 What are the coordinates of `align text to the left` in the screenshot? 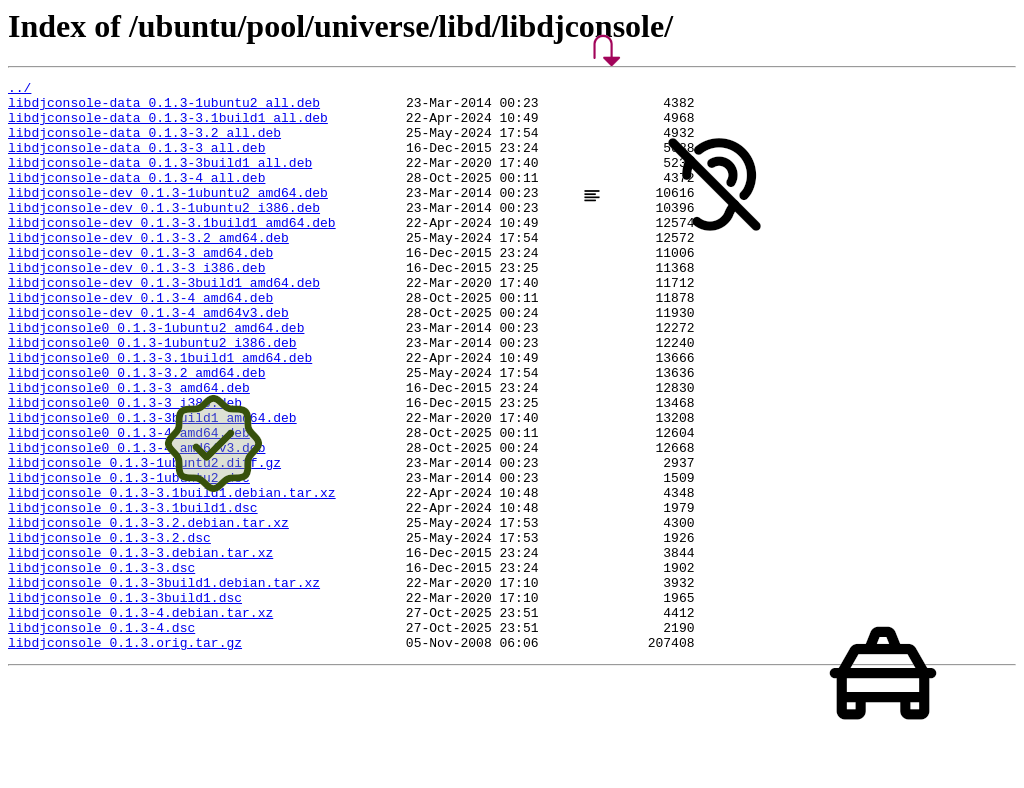 It's located at (592, 196).